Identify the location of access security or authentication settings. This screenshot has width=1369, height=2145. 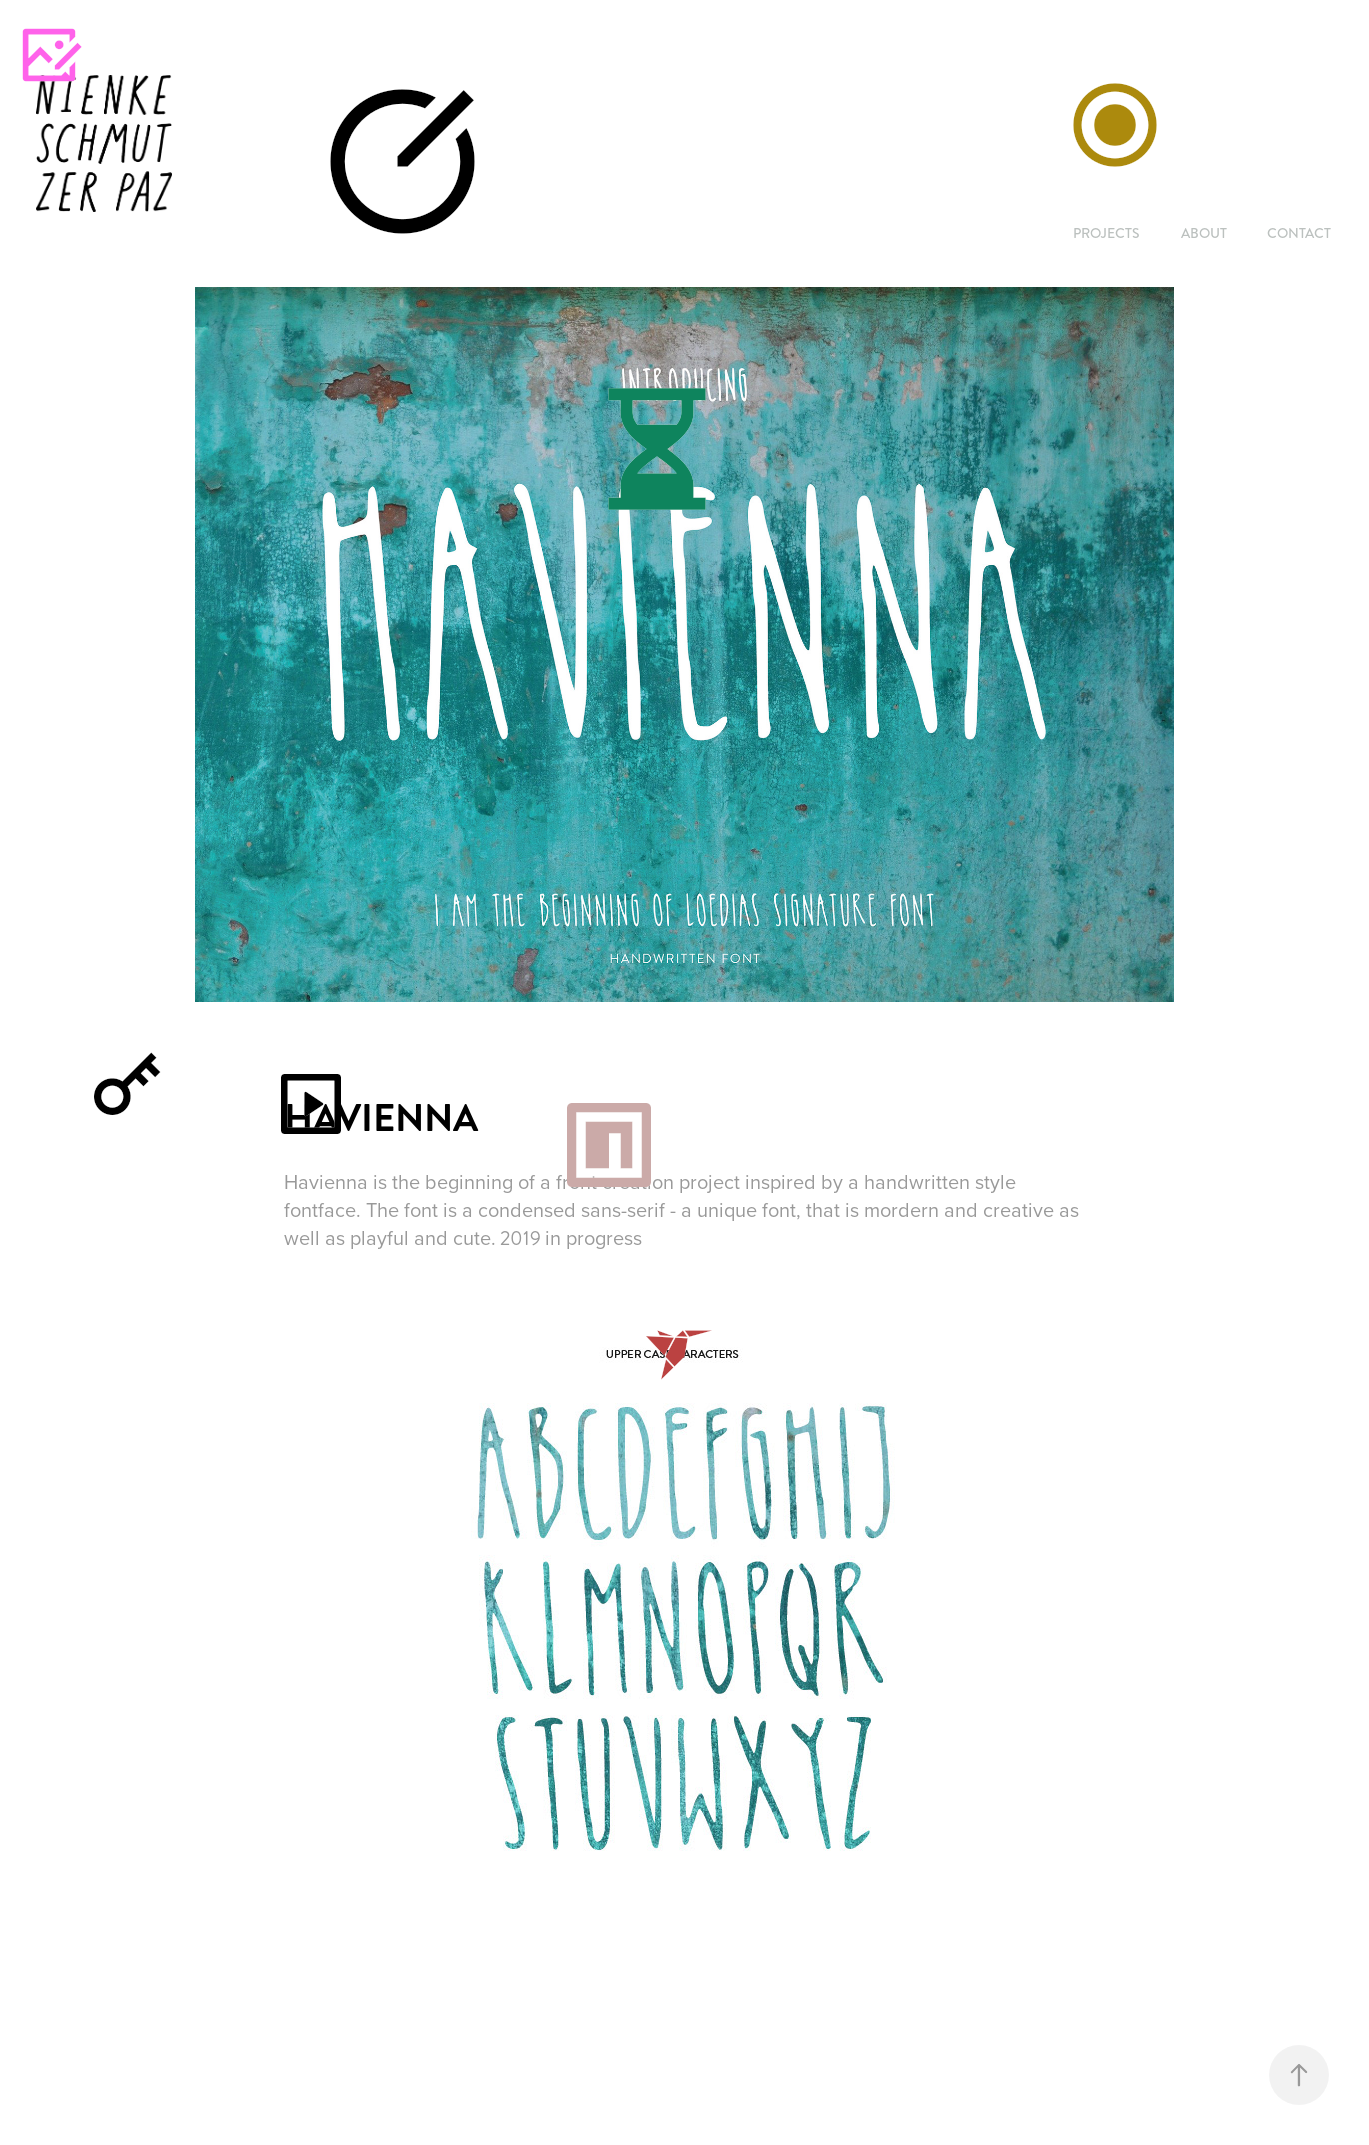
(127, 1082).